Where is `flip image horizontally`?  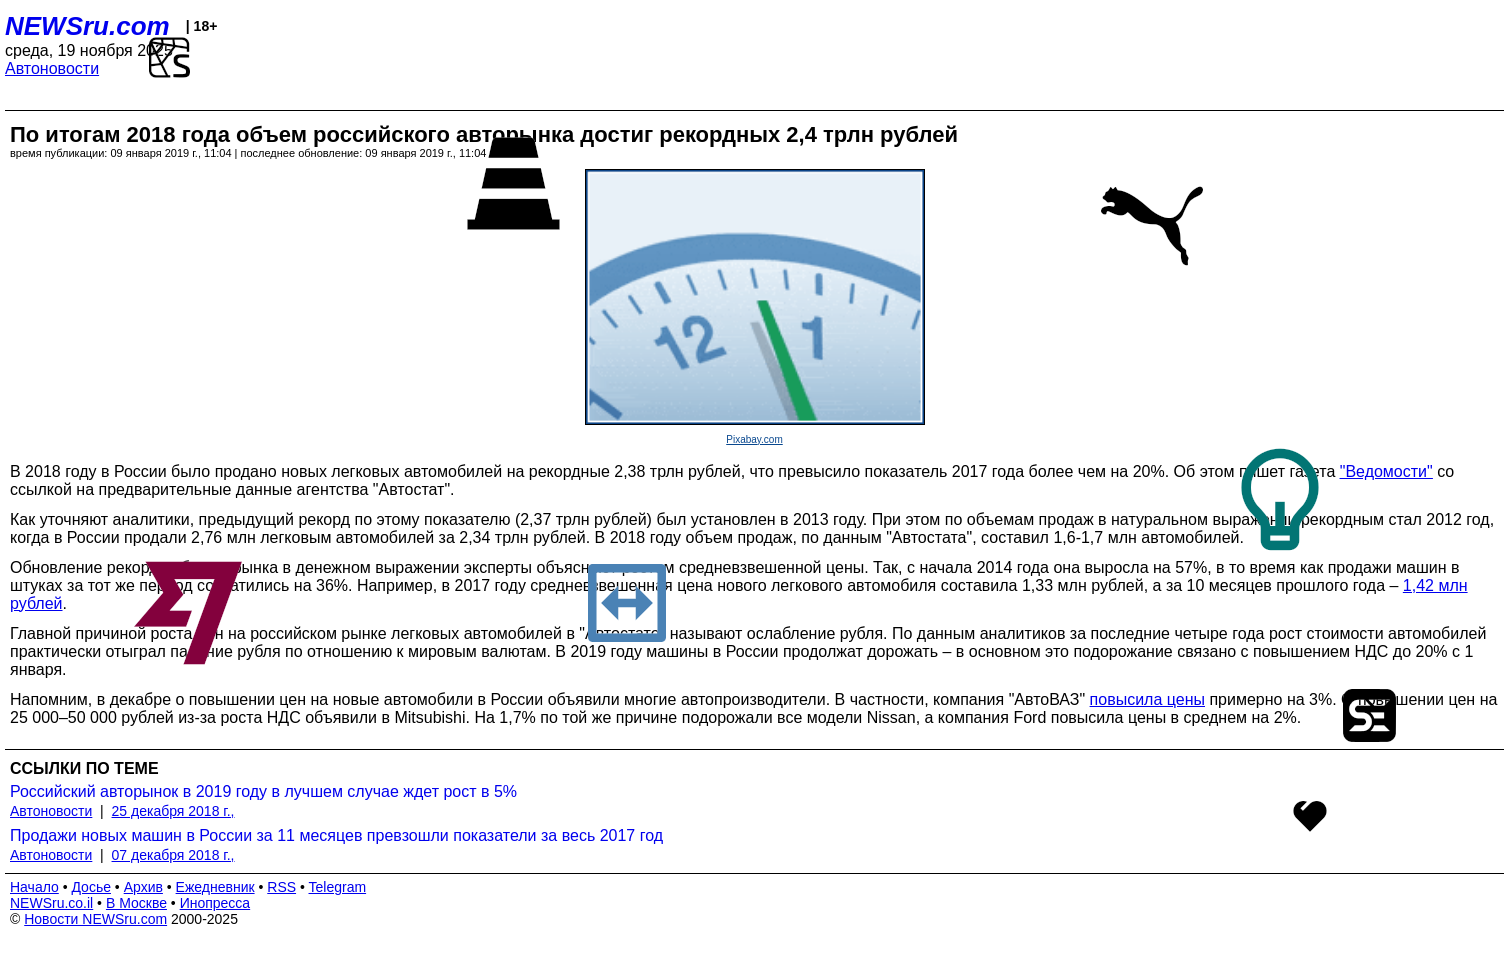
flip image horizontally is located at coordinates (627, 603).